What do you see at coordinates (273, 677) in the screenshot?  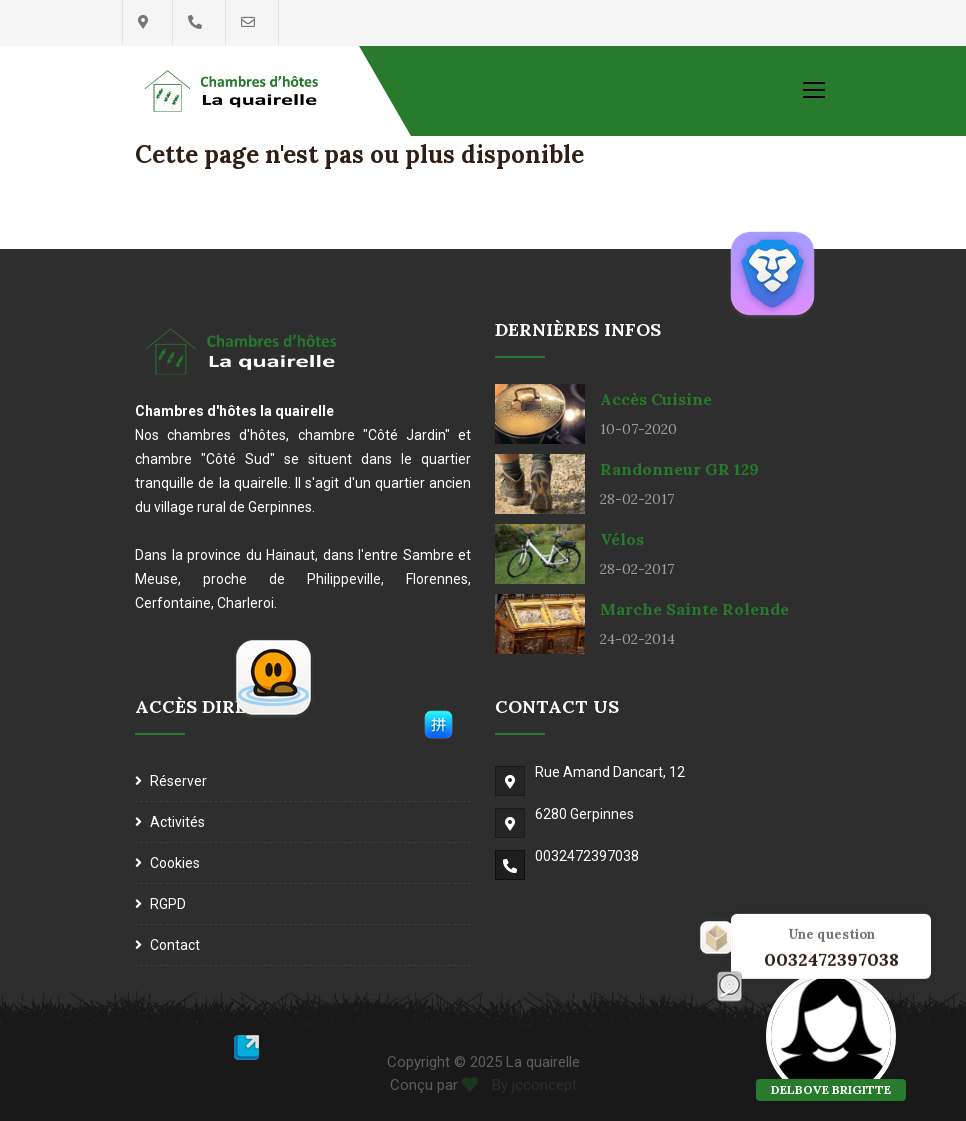 I see `launch DDNet game application` at bounding box center [273, 677].